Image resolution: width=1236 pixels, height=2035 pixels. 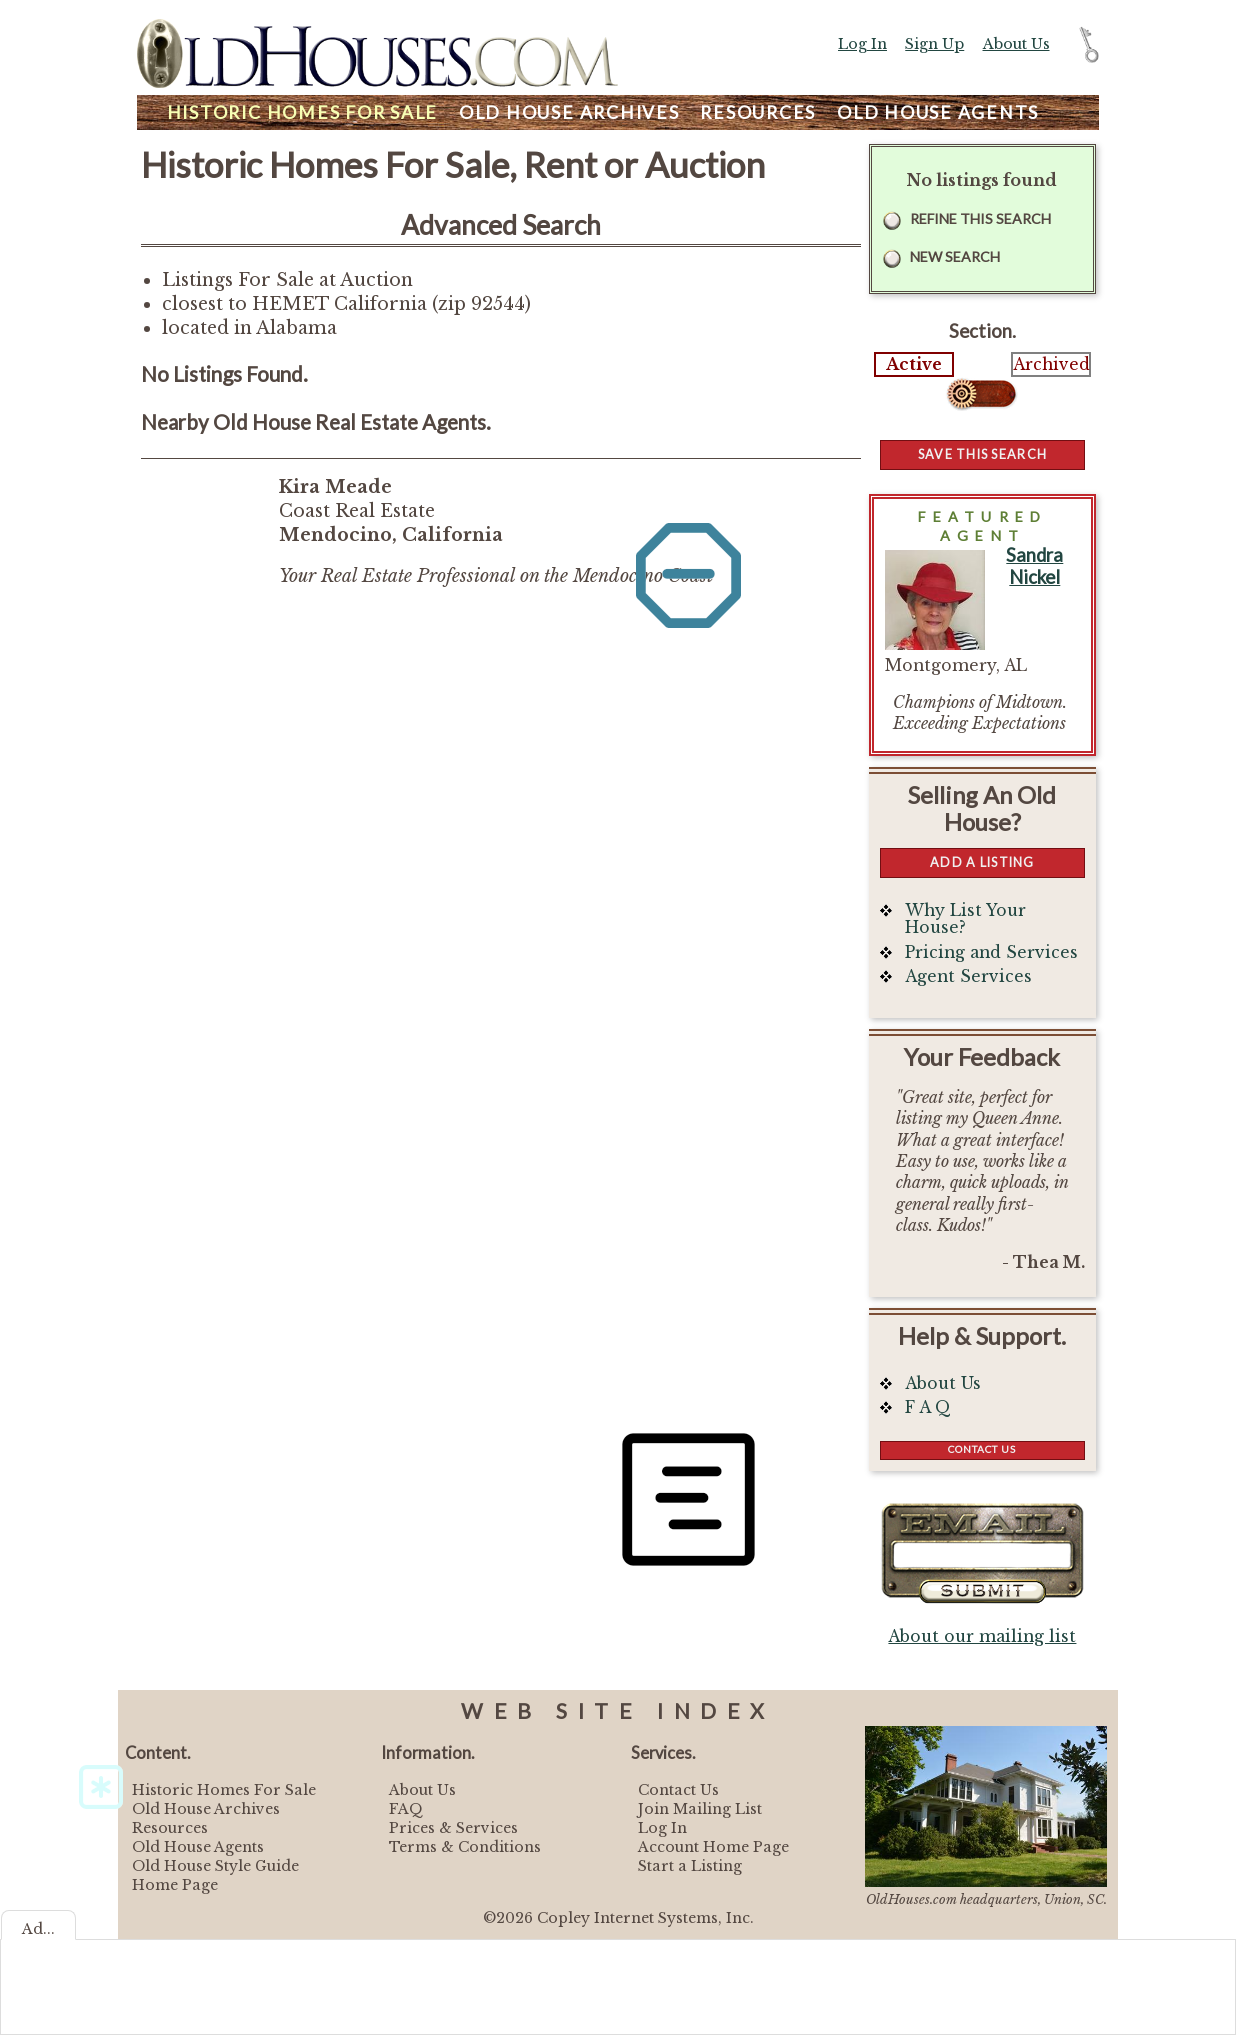 I want to click on access API keys or secrets, so click(x=101, y=1787).